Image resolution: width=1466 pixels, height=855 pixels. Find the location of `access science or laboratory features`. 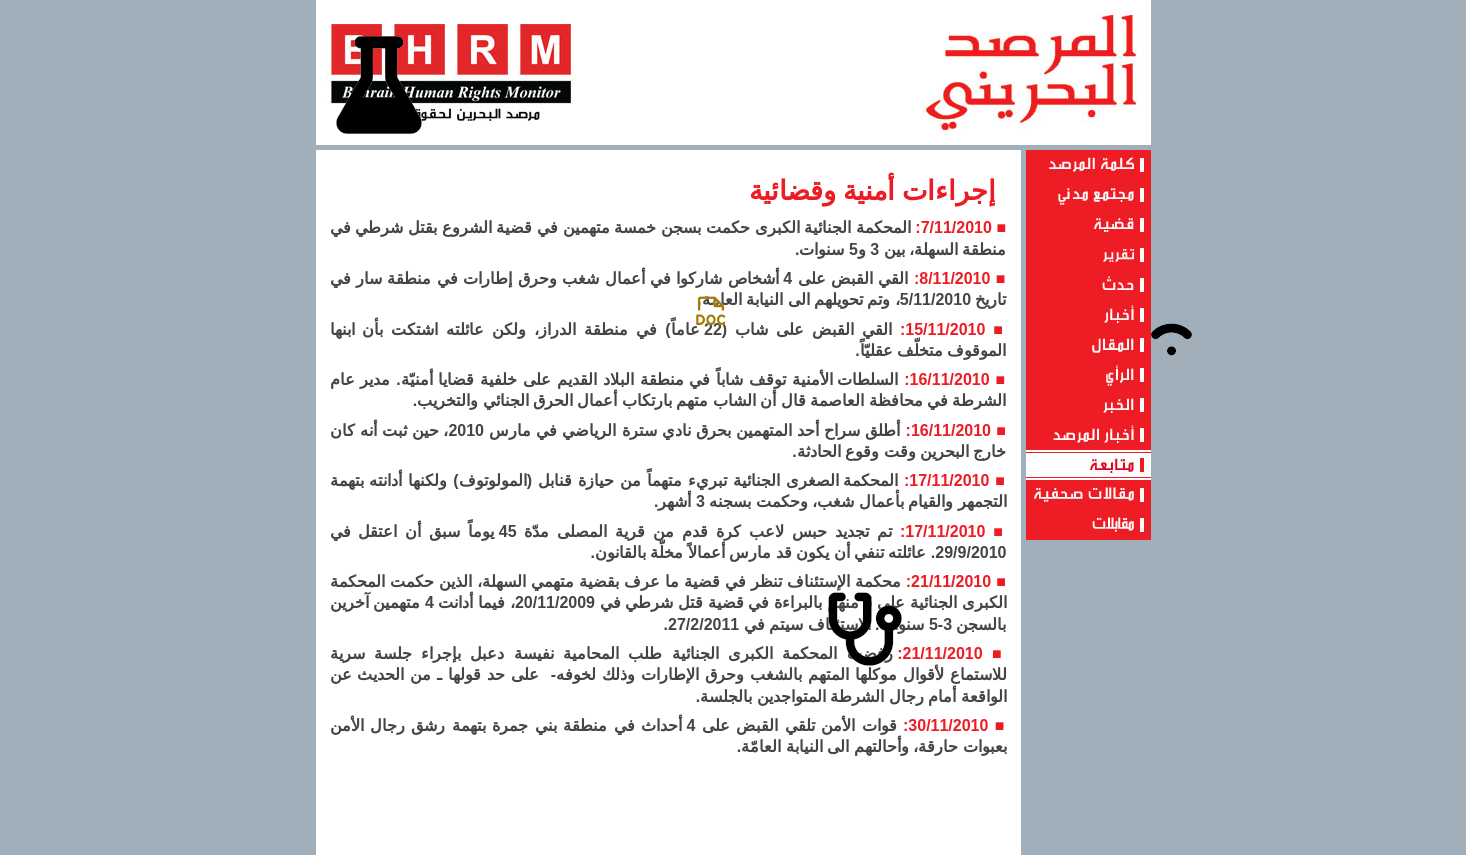

access science or laboratory features is located at coordinates (379, 85).